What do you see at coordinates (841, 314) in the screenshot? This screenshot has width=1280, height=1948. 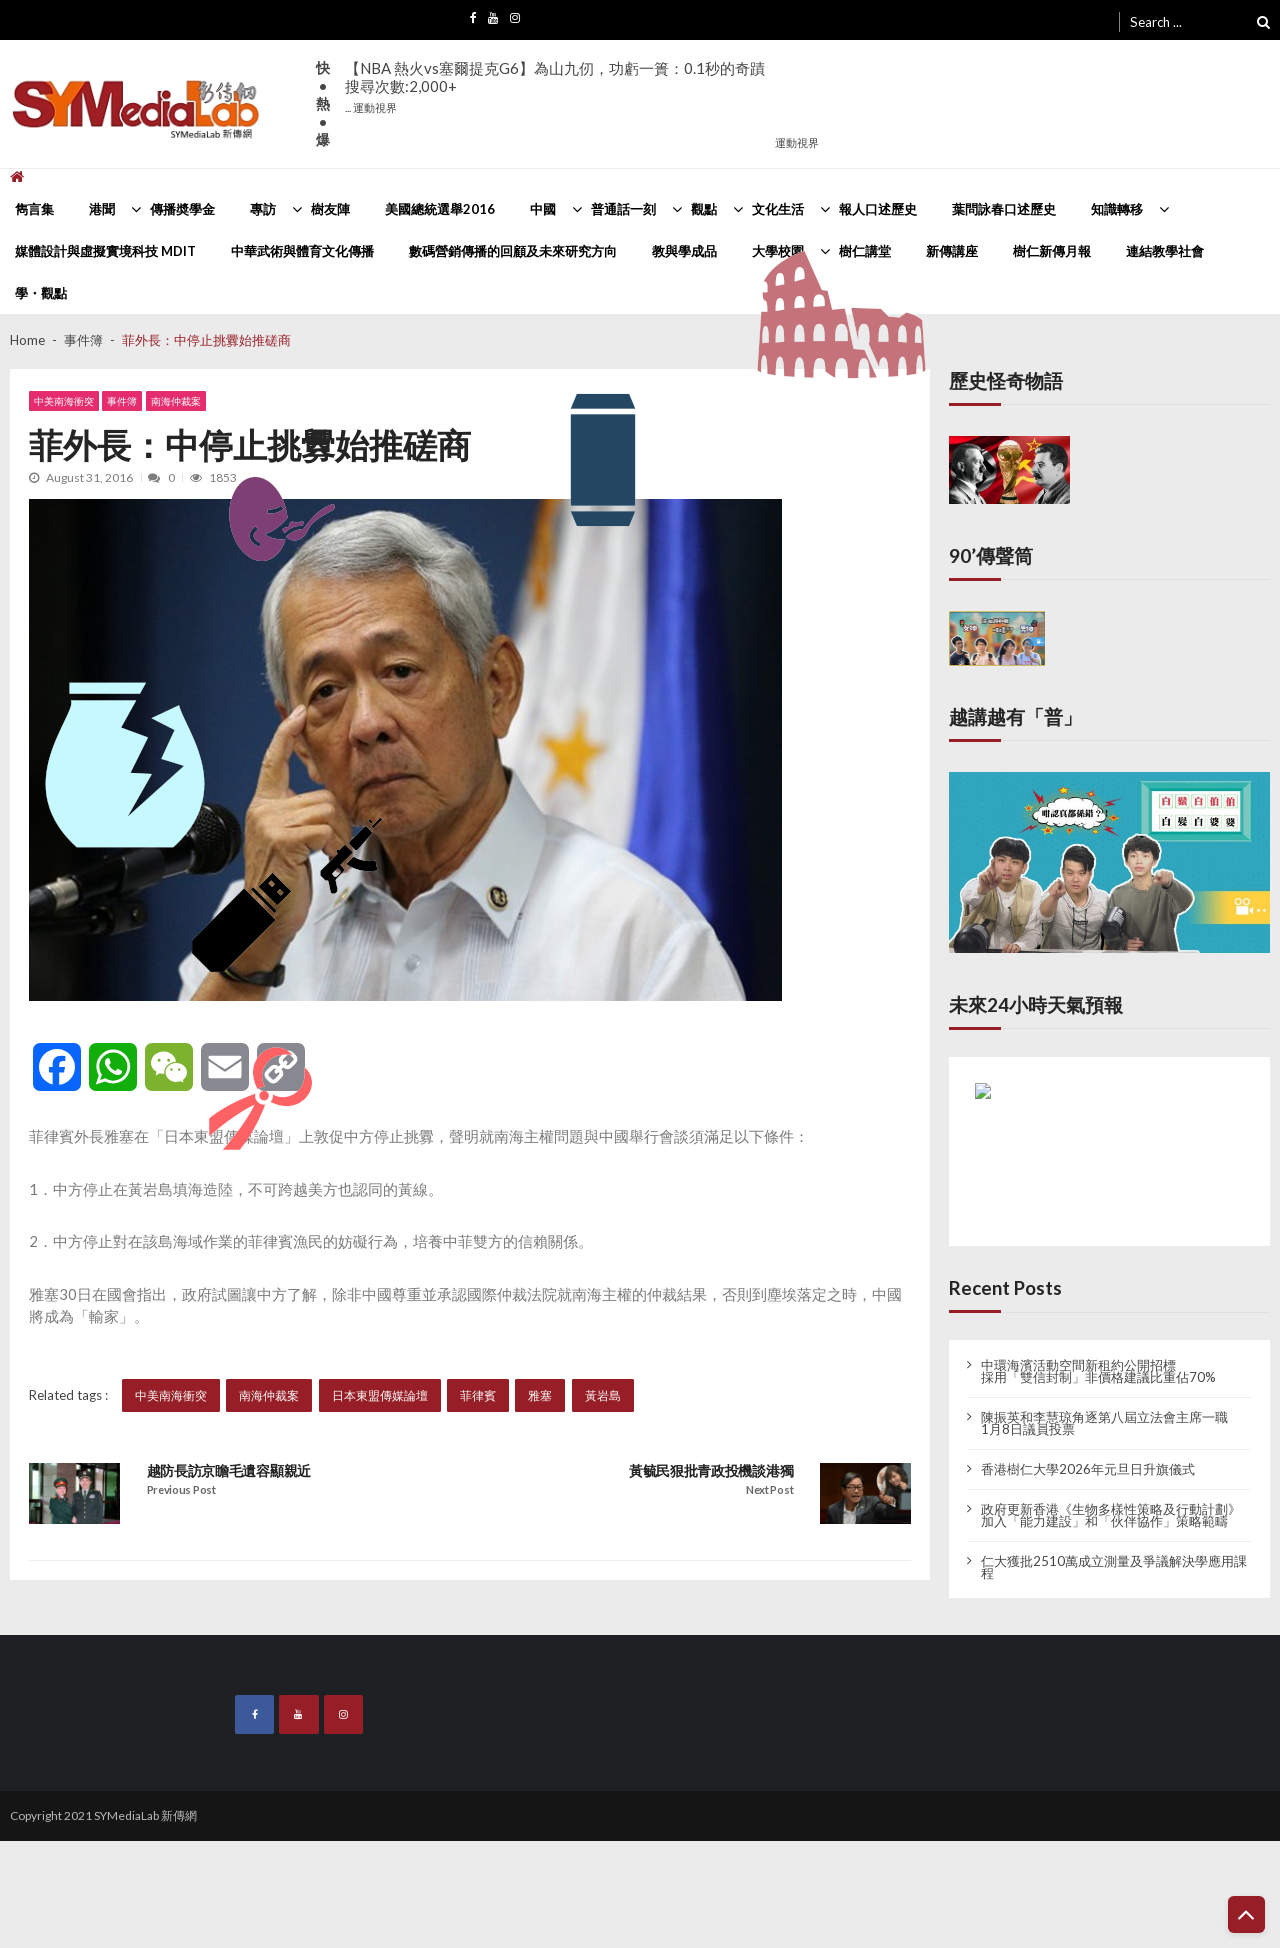 I see `view historical landmarks or monuments` at bounding box center [841, 314].